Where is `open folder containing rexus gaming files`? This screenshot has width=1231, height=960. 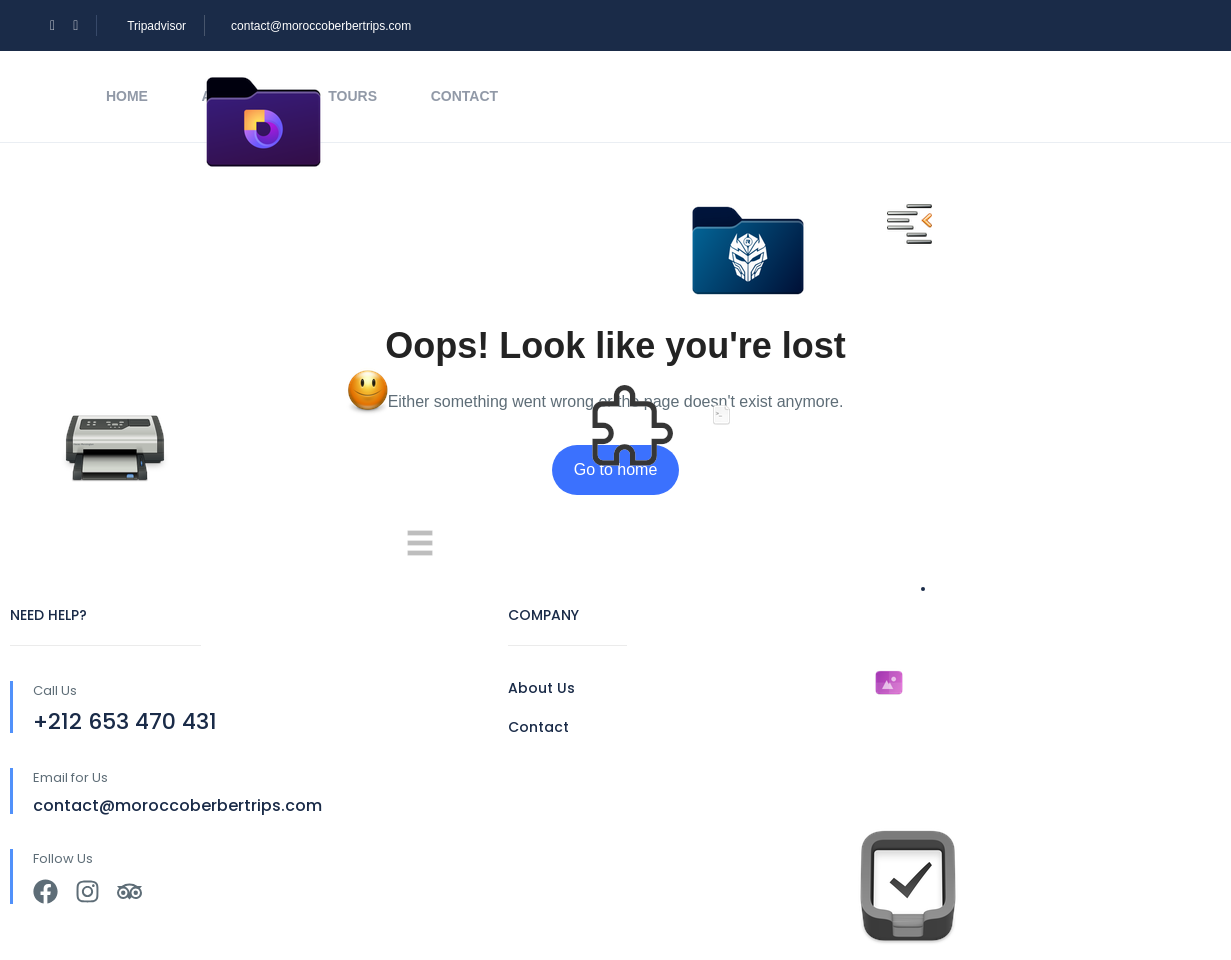
open folder containing rexus gaming files is located at coordinates (747, 253).